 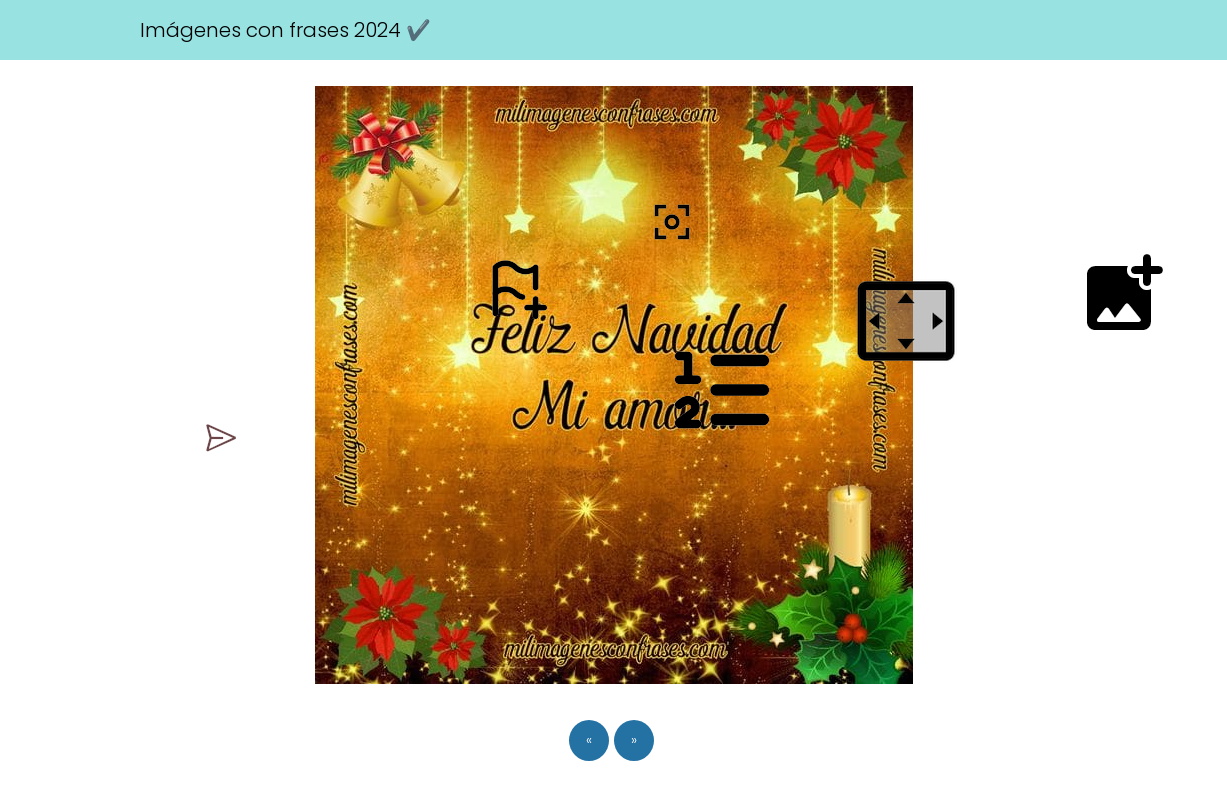 I want to click on adjust display overscan settings, so click(x=906, y=321).